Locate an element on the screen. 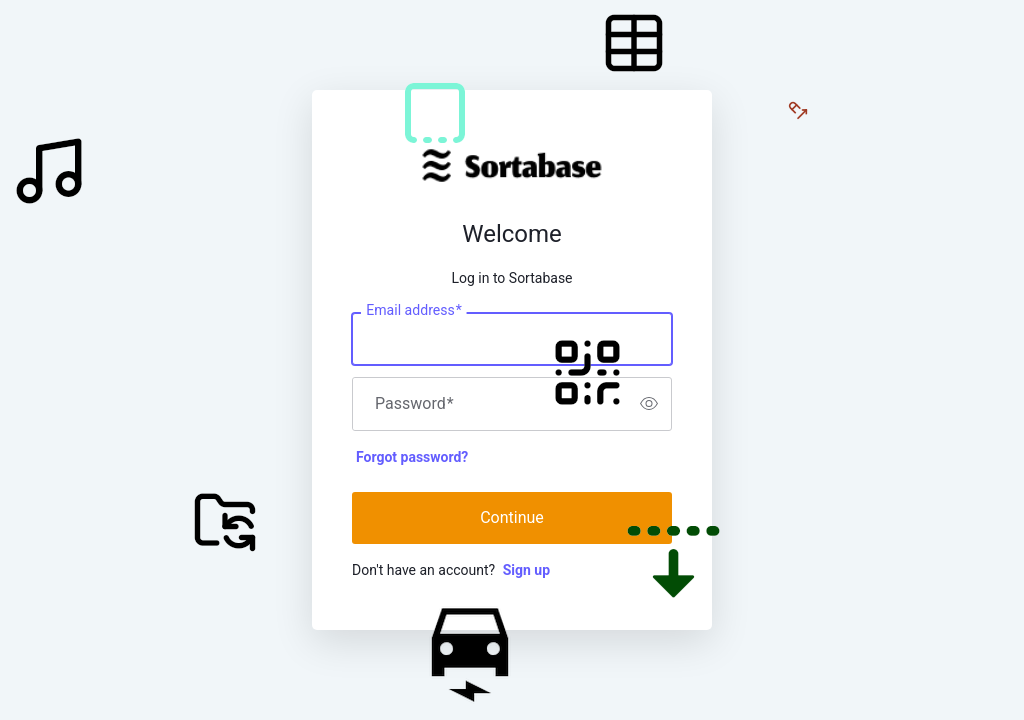 The width and height of the screenshot is (1024, 720). open music player or library is located at coordinates (49, 171).